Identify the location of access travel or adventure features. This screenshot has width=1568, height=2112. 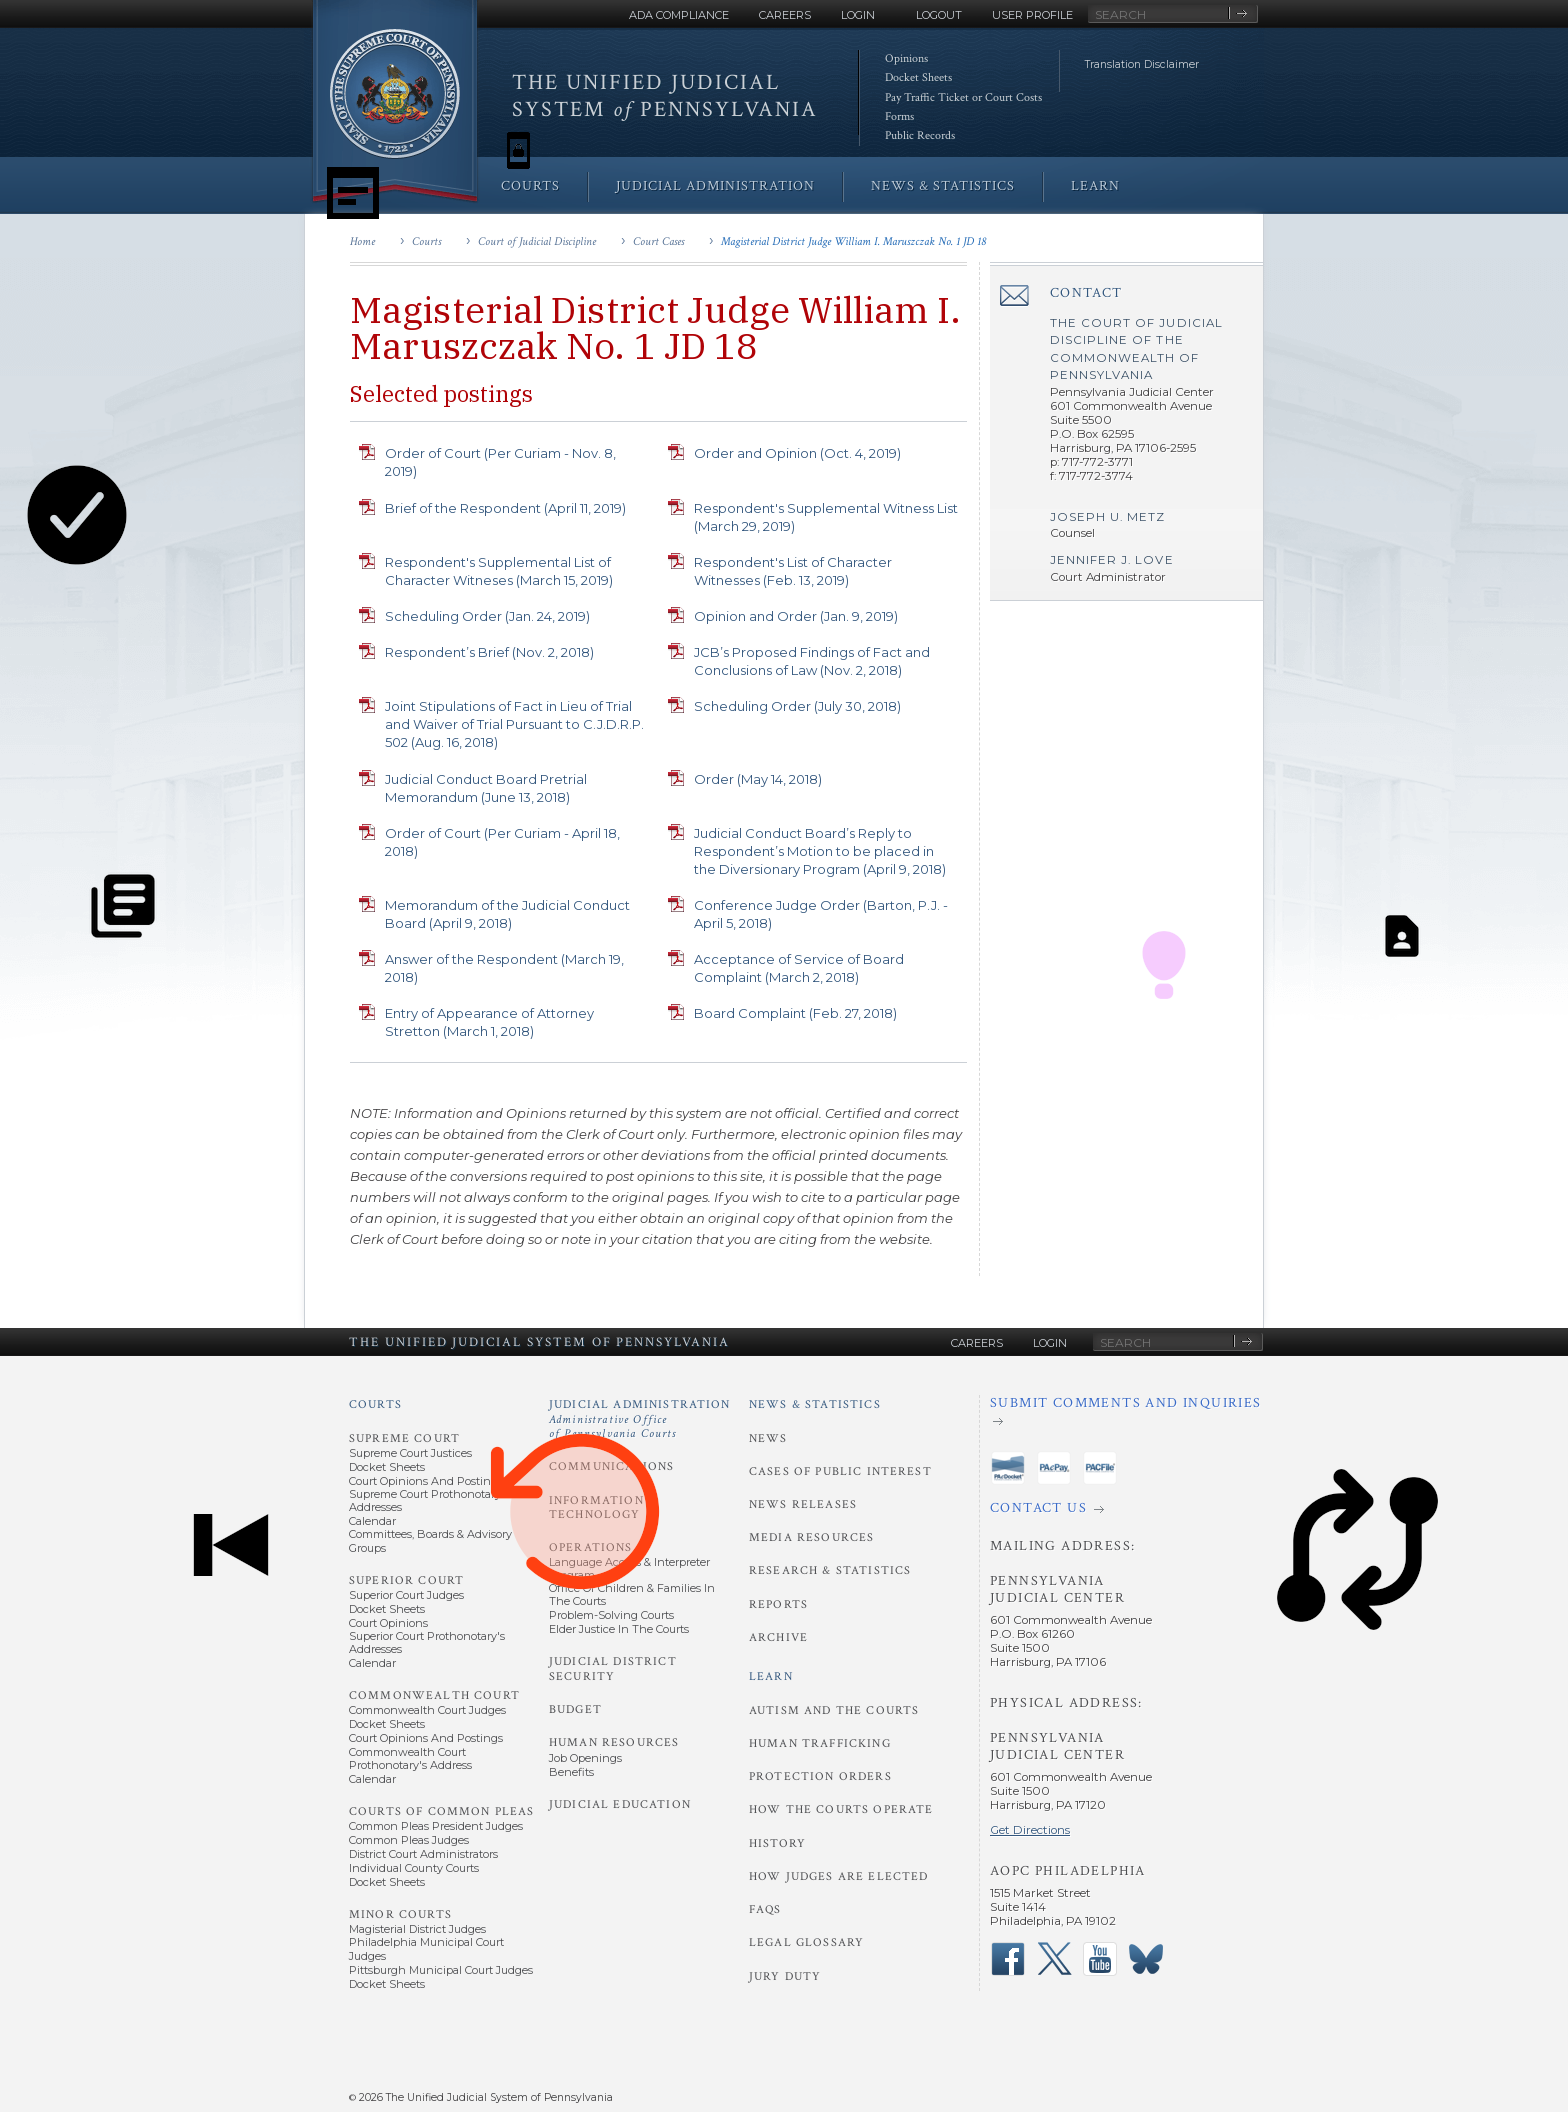
(1164, 965).